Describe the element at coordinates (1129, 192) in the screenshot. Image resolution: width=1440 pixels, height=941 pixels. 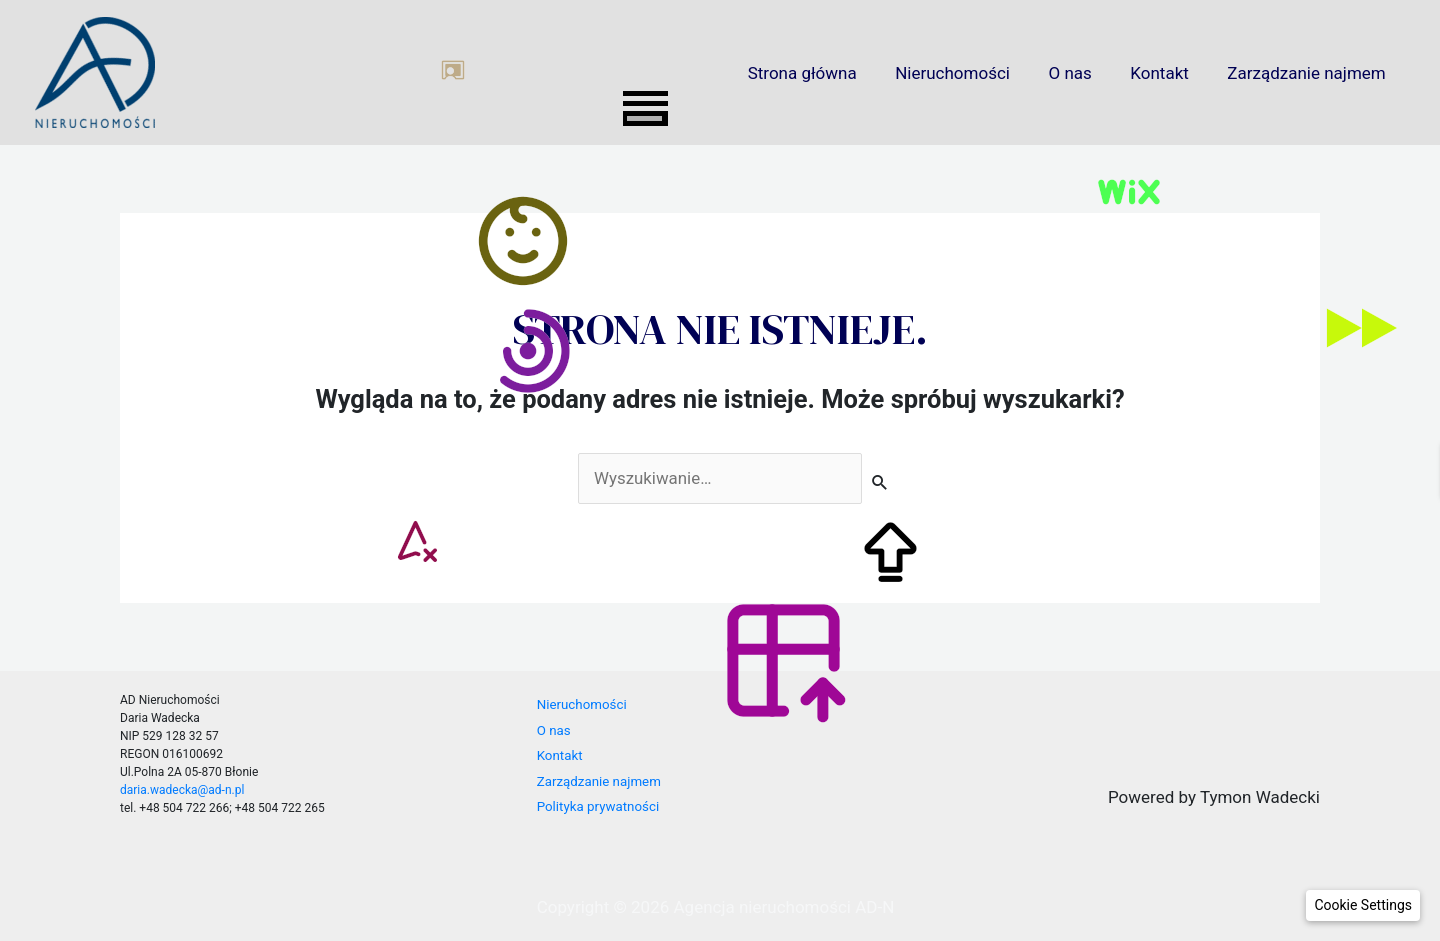
I see `link to Wix website builder` at that location.